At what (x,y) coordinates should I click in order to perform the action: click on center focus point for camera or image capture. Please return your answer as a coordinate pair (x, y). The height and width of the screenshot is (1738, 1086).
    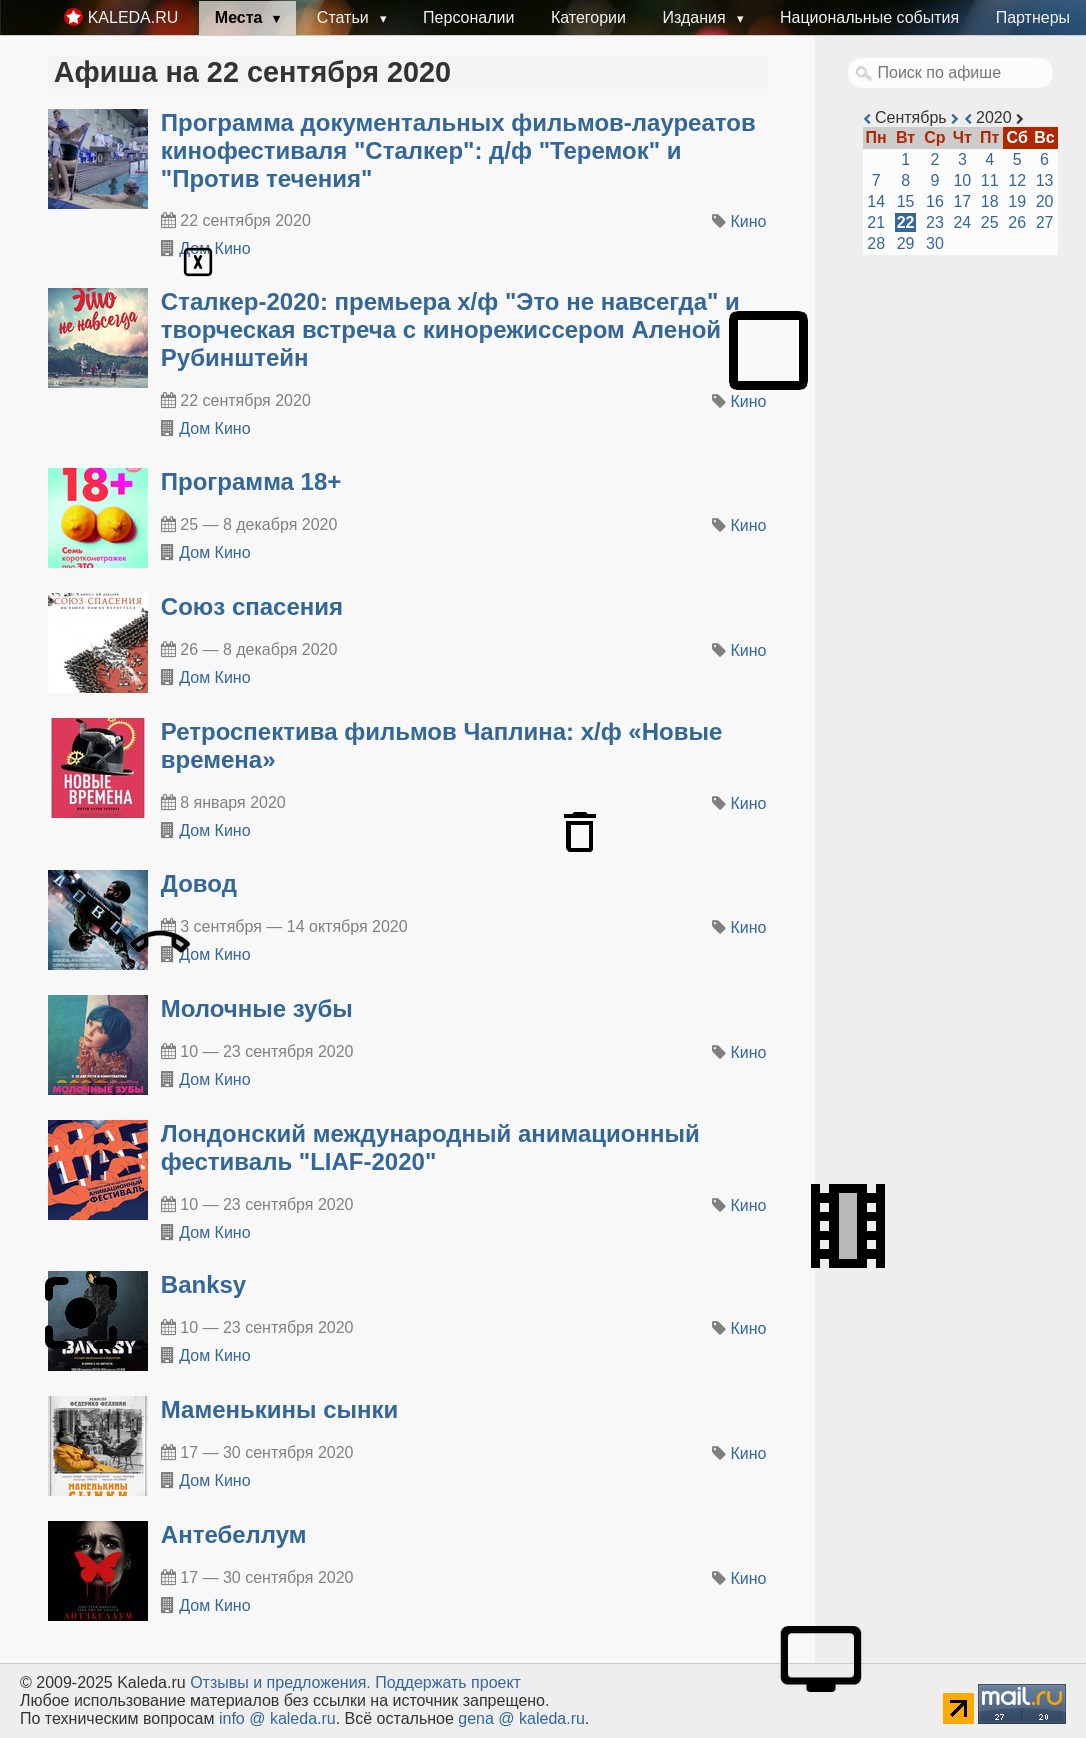
    Looking at the image, I should click on (81, 1313).